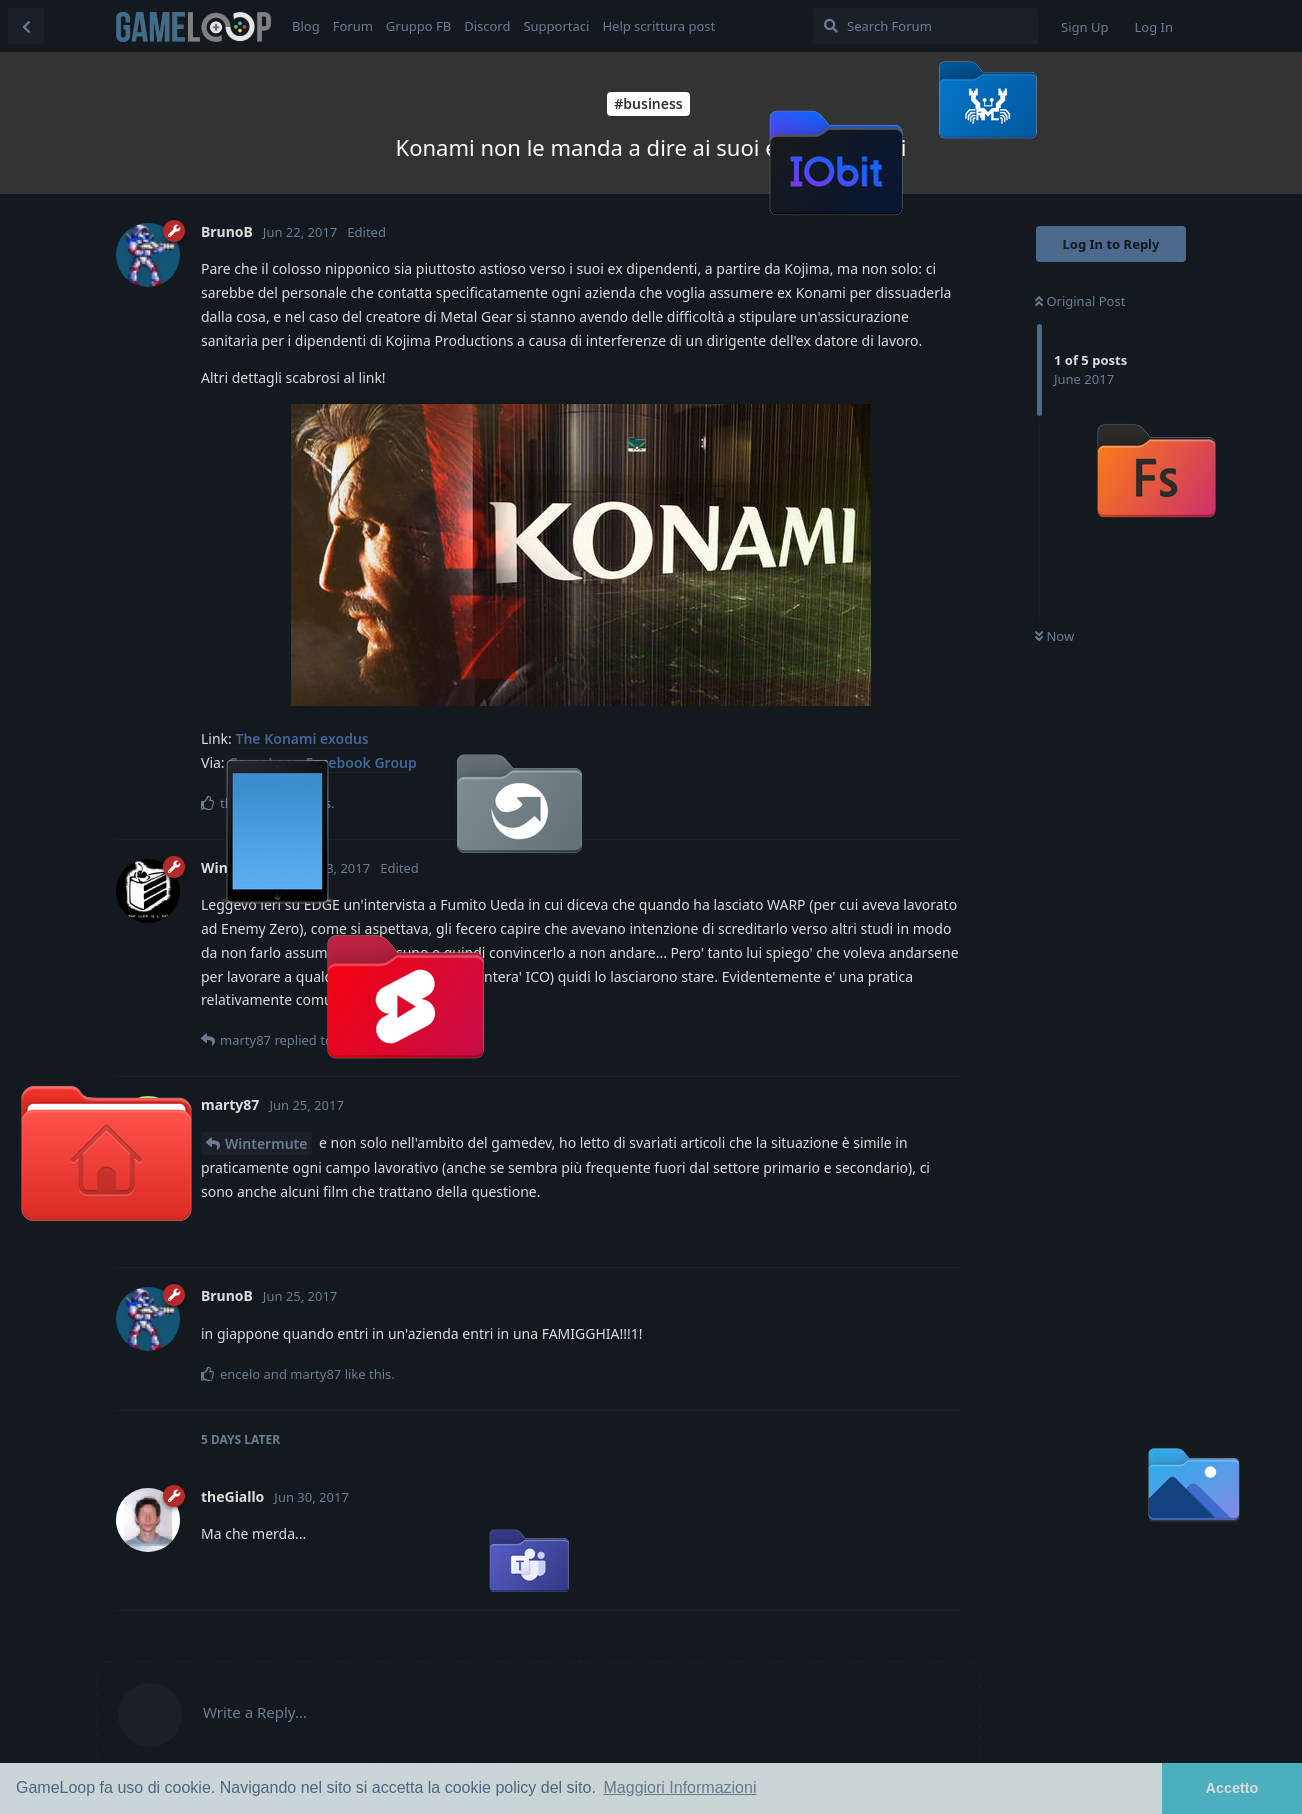 The height and width of the screenshot is (1814, 1302). I want to click on open folder containing pokémon park ball game files, so click(637, 445).